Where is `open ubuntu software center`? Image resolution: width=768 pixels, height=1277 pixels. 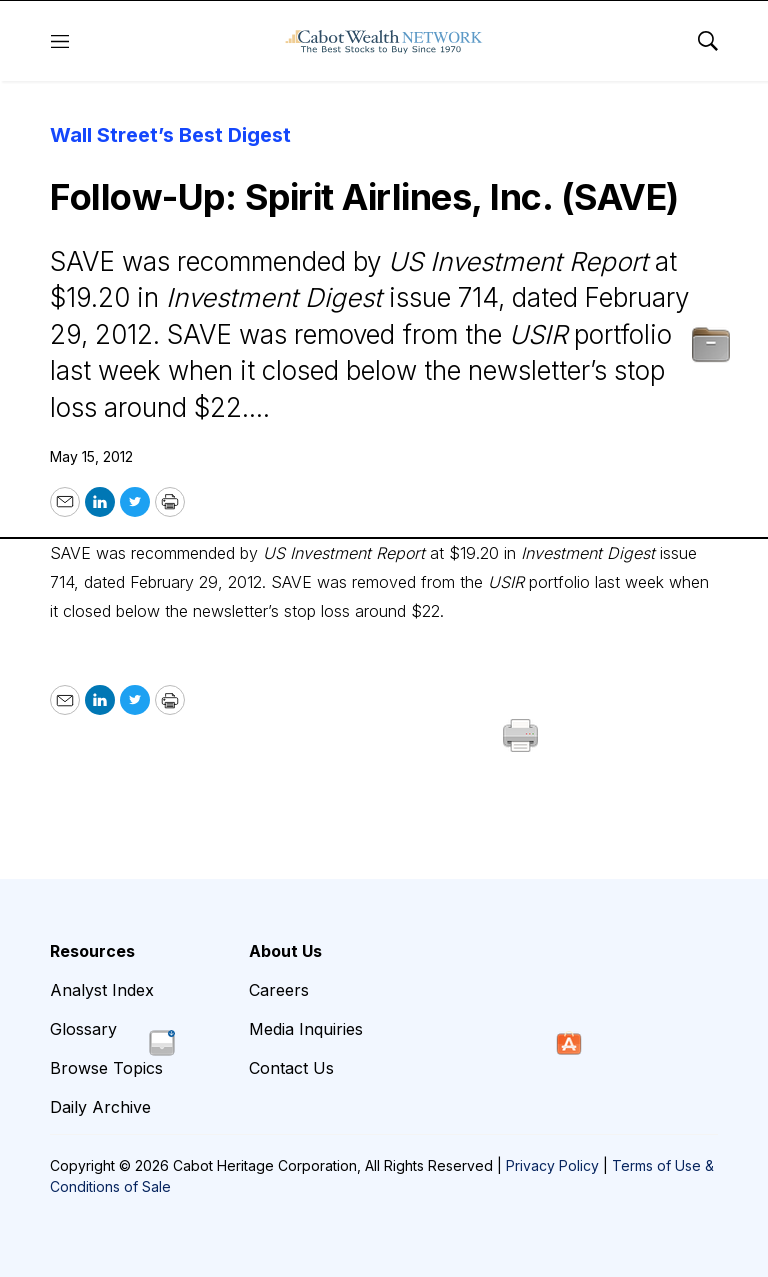 open ubuntu software center is located at coordinates (569, 1044).